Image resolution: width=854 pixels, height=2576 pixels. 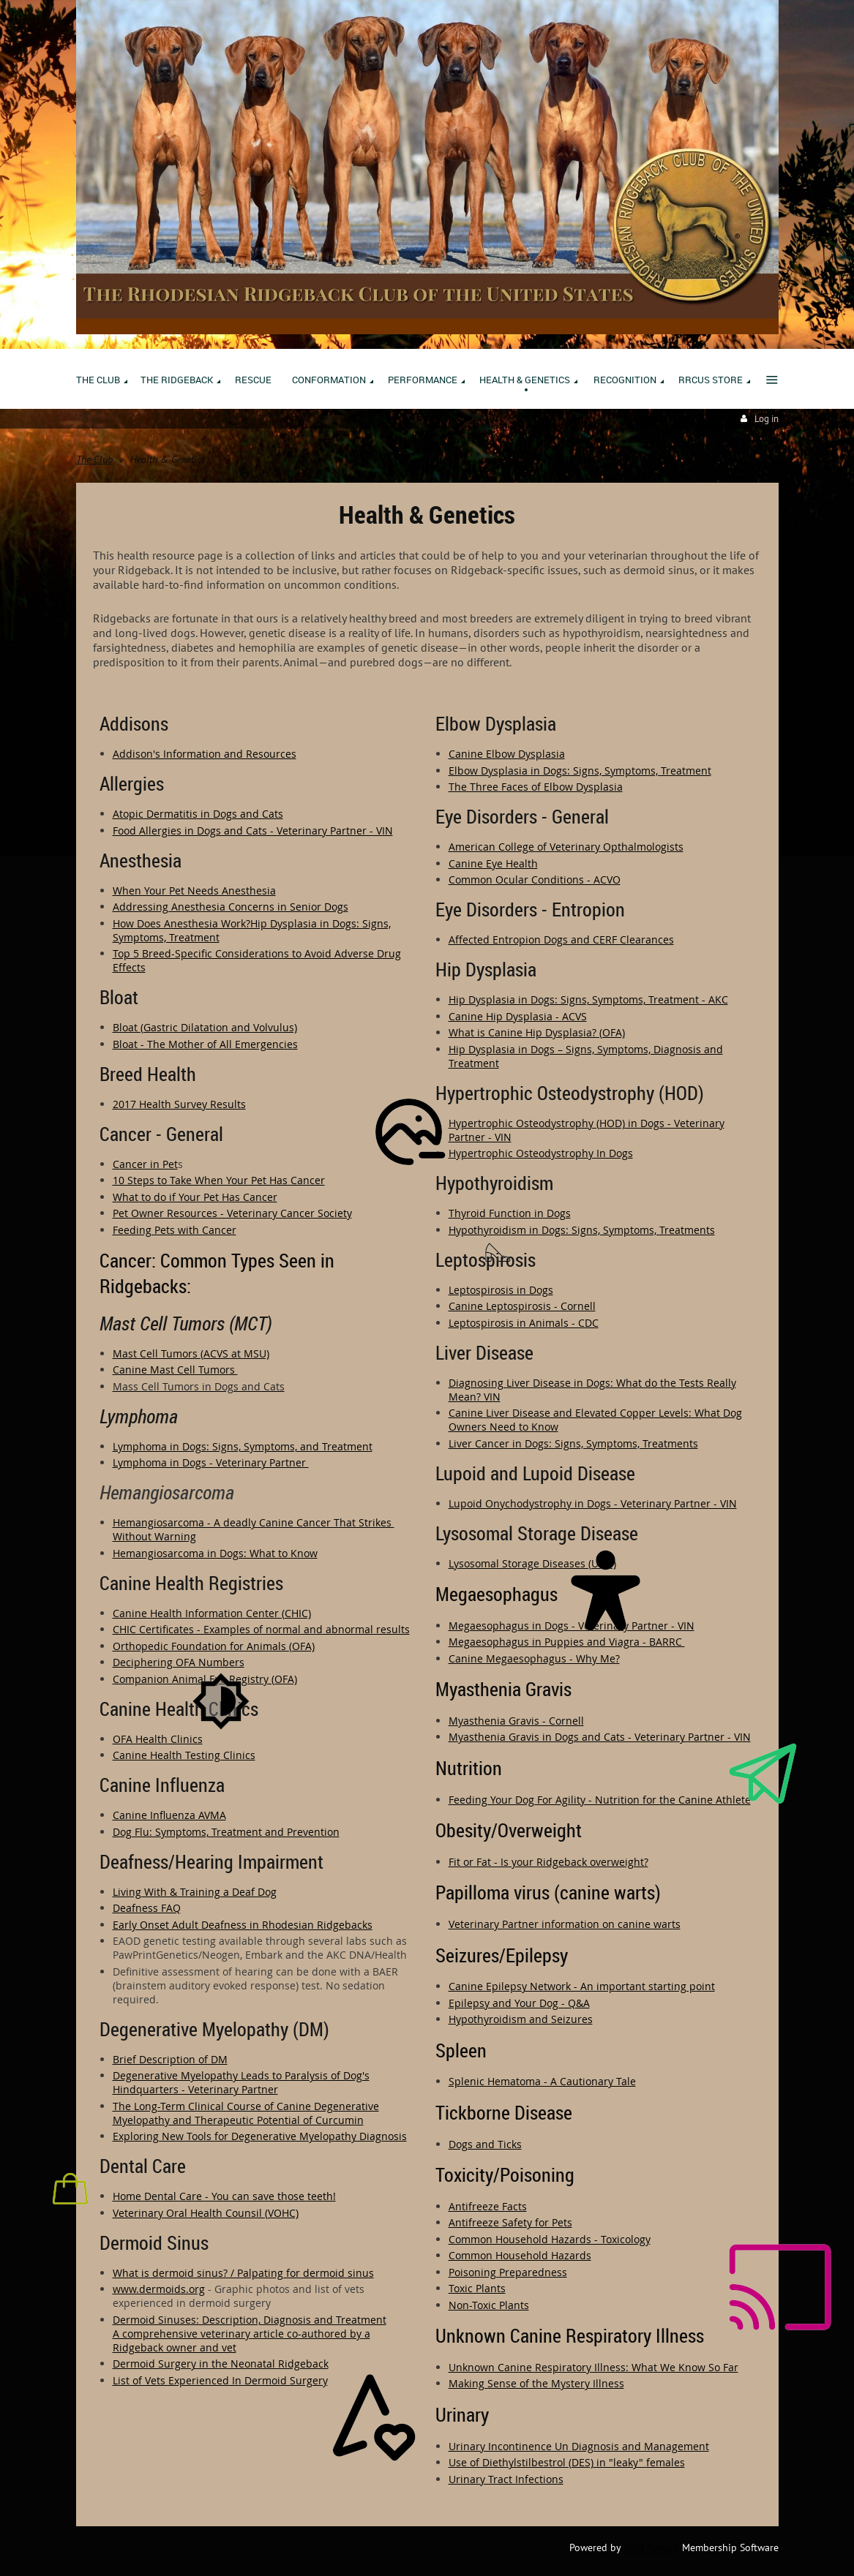 What do you see at coordinates (780, 2287) in the screenshot?
I see `cast your screen to another device` at bounding box center [780, 2287].